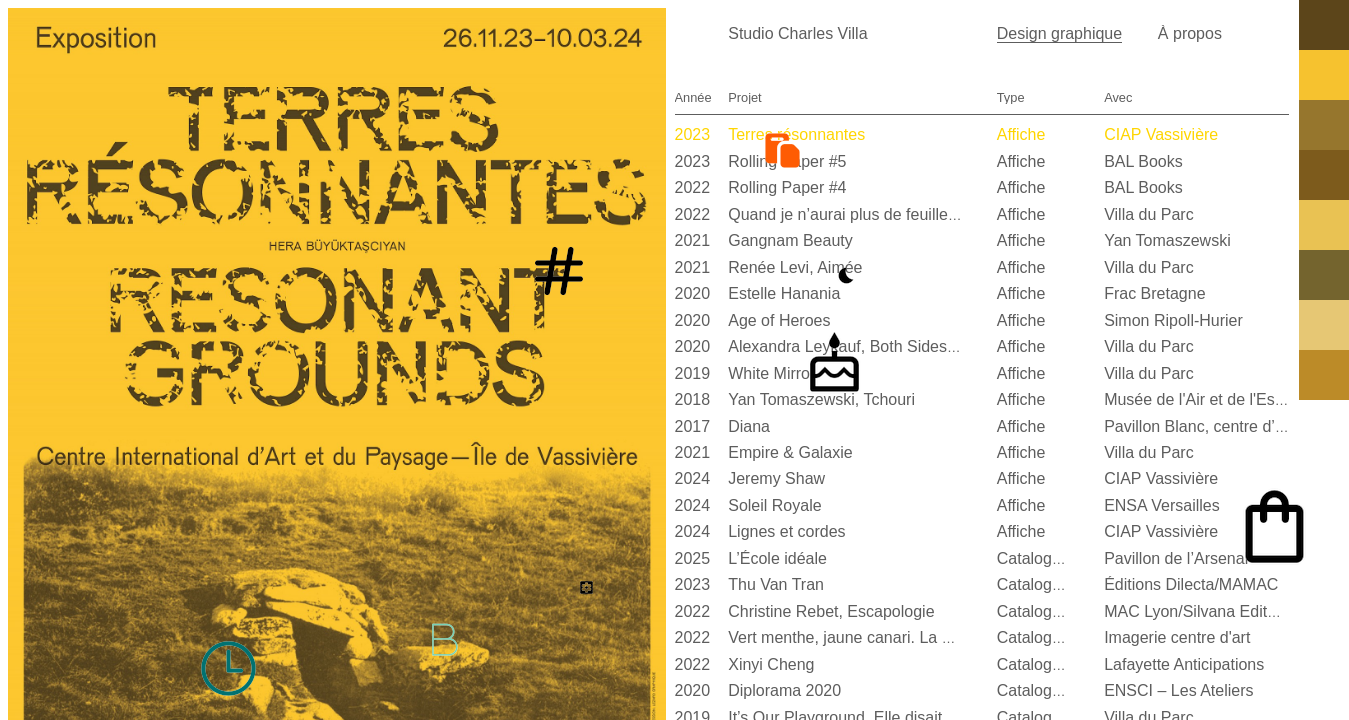  I want to click on view birthday or celebration events, so click(834, 364).